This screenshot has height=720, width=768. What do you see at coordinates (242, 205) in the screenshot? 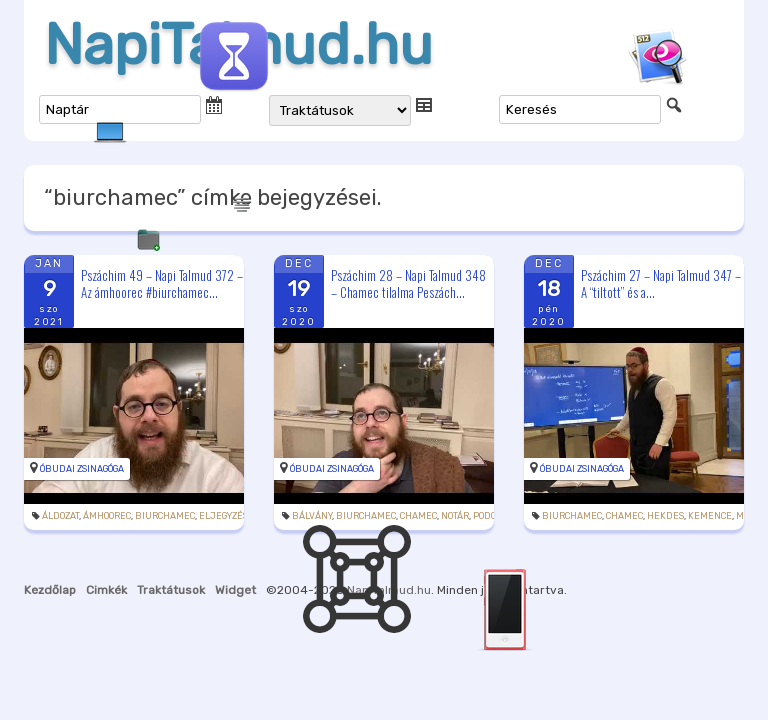
I see `center align text` at bounding box center [242, 205].